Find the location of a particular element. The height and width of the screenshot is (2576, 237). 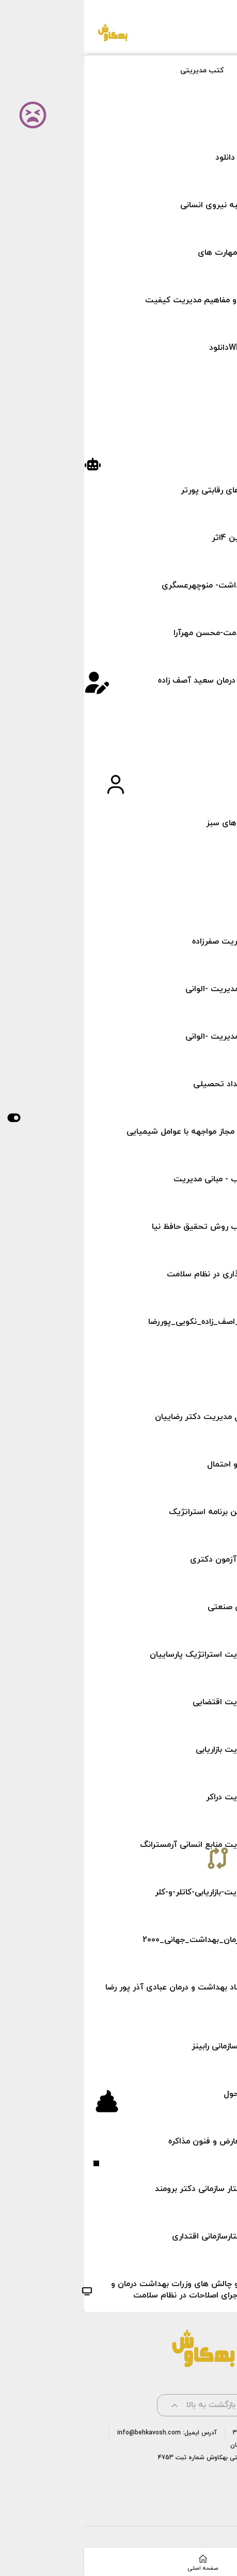

edit user profile is located at coordinates (97, 682).